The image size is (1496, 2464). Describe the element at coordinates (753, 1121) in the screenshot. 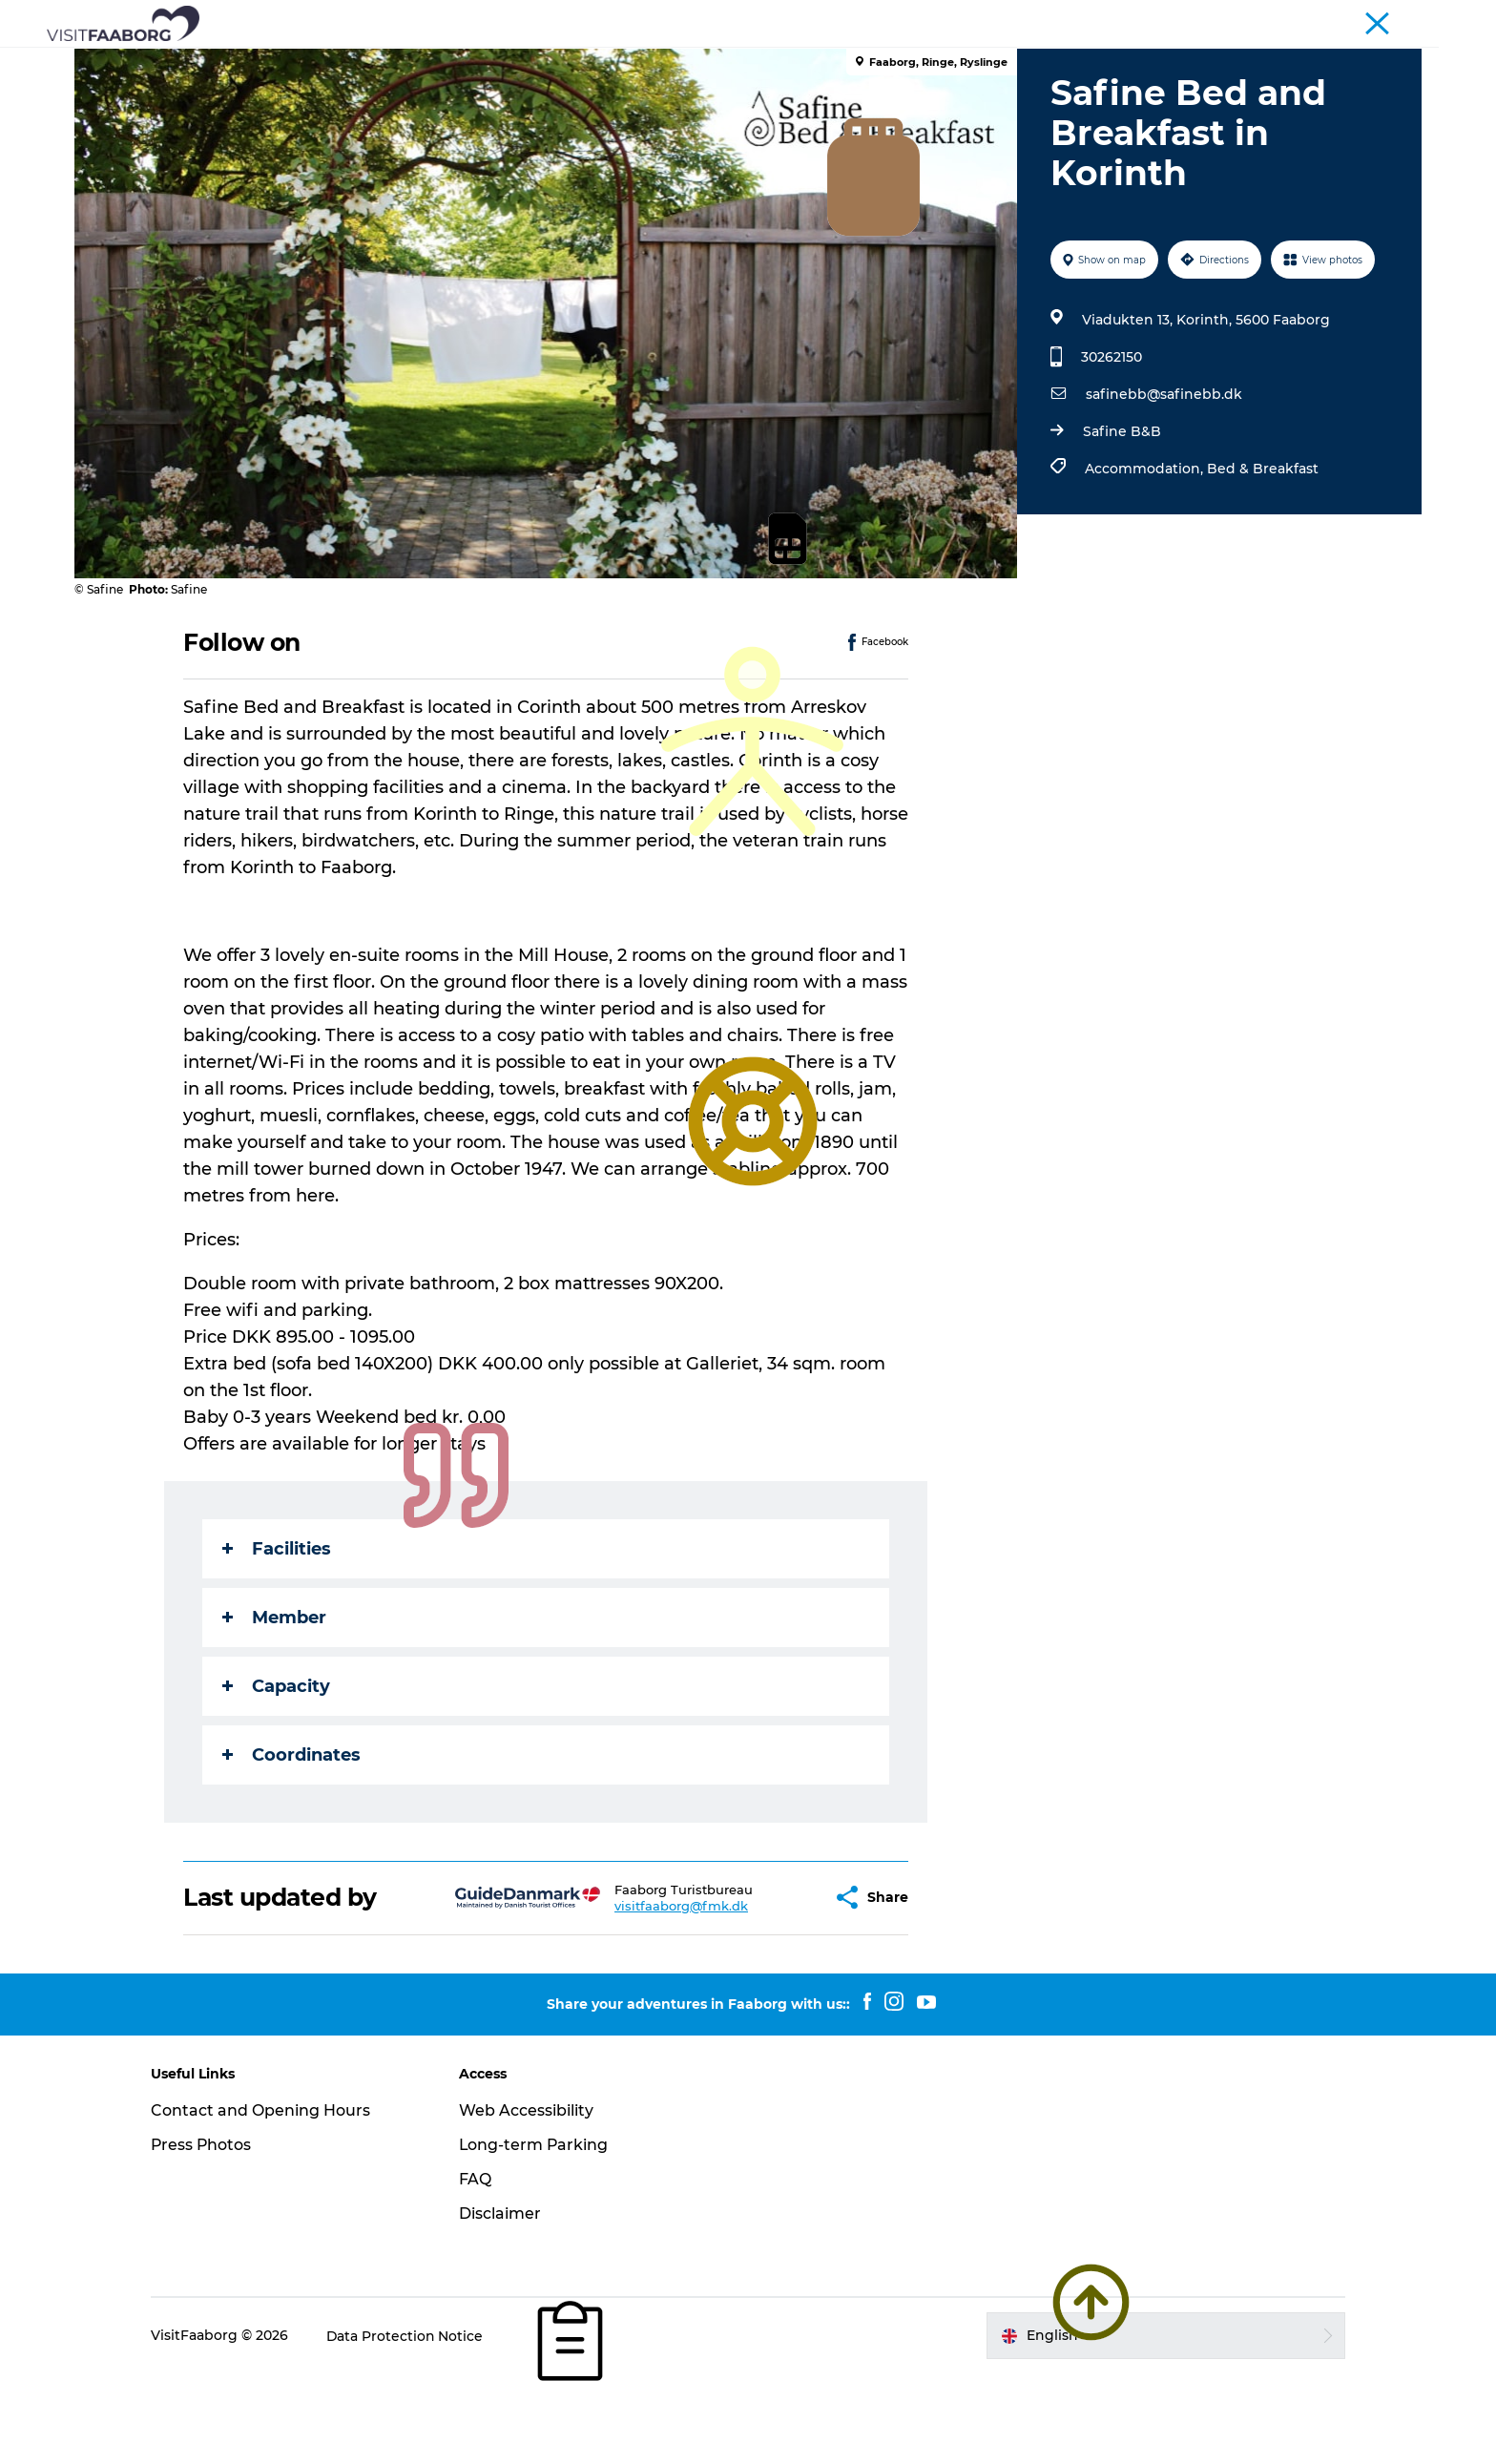

I see `access help or support resources` at that location.